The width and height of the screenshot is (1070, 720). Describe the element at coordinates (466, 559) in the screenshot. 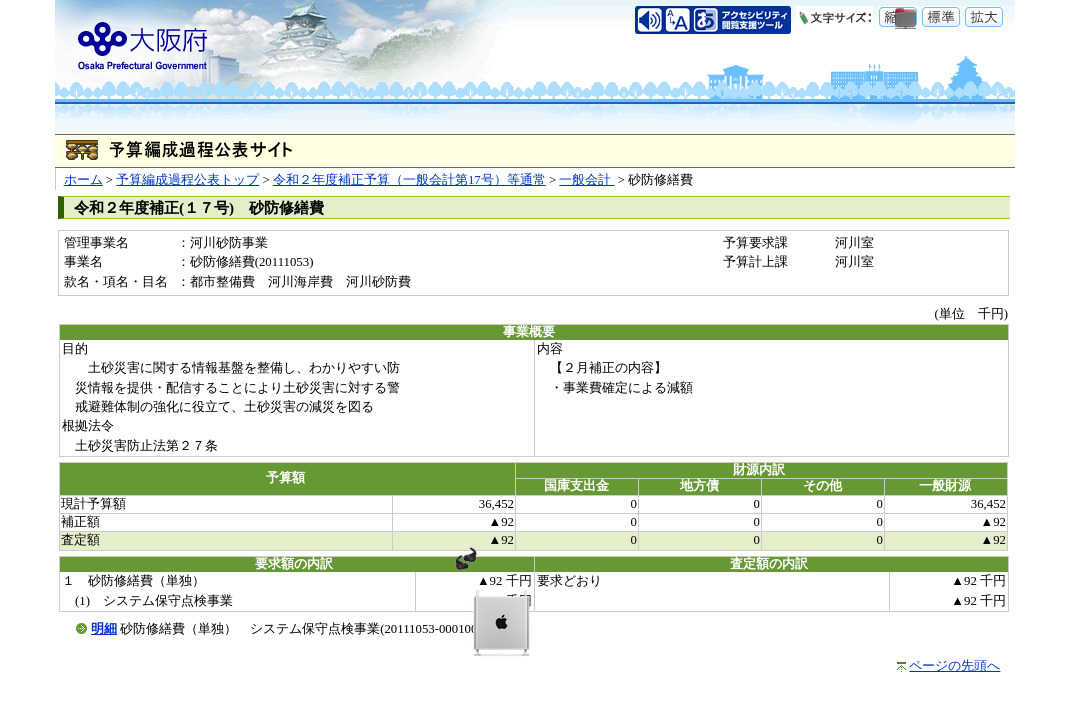

I see `connect beats fit pro earbuds via bluetooth` at that location.